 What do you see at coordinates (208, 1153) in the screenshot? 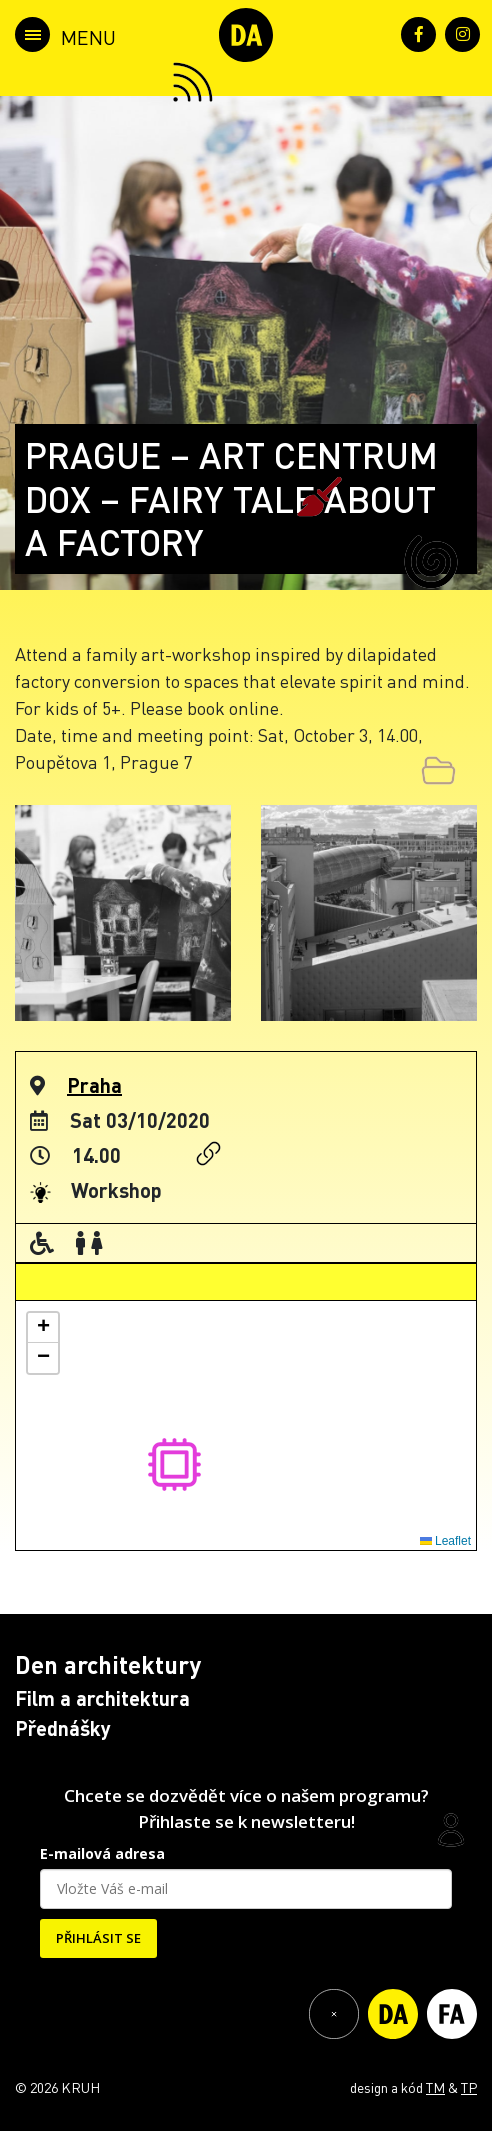
I see `copy or share a link` at bounding box center [208, 1153].